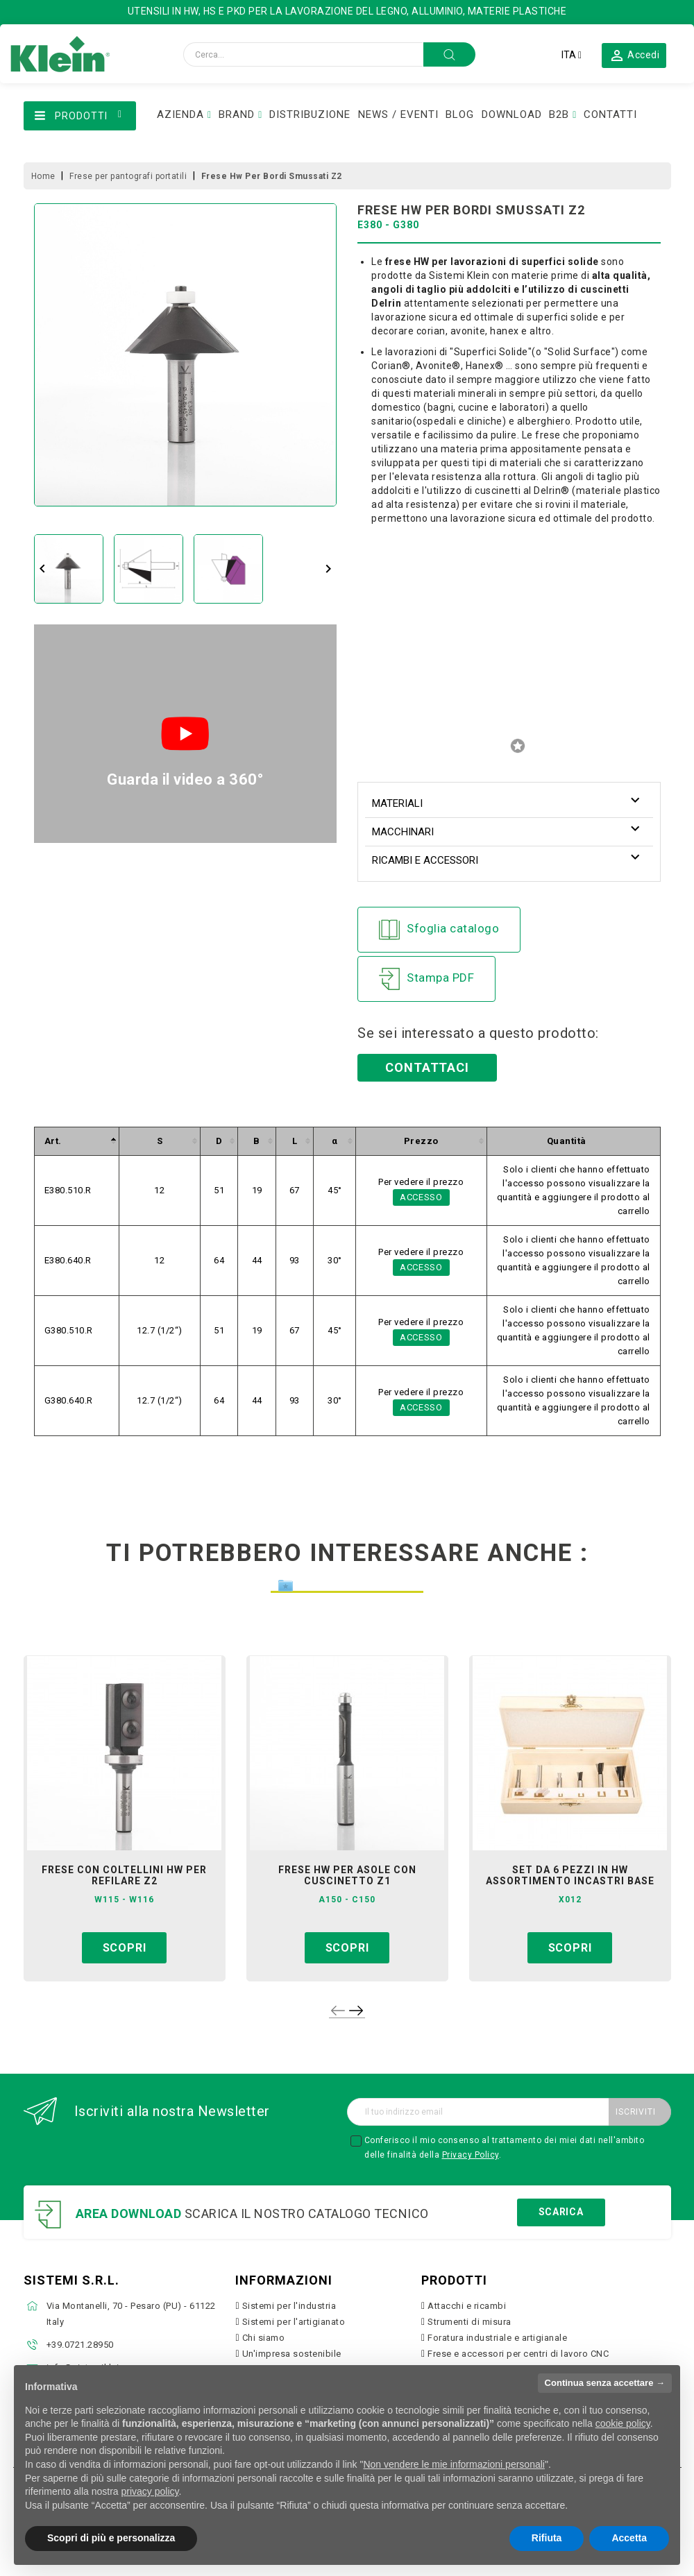  Describe the element at coordinates (518, 746) in the screenshot. I see `indicates an unrated item` at that location.